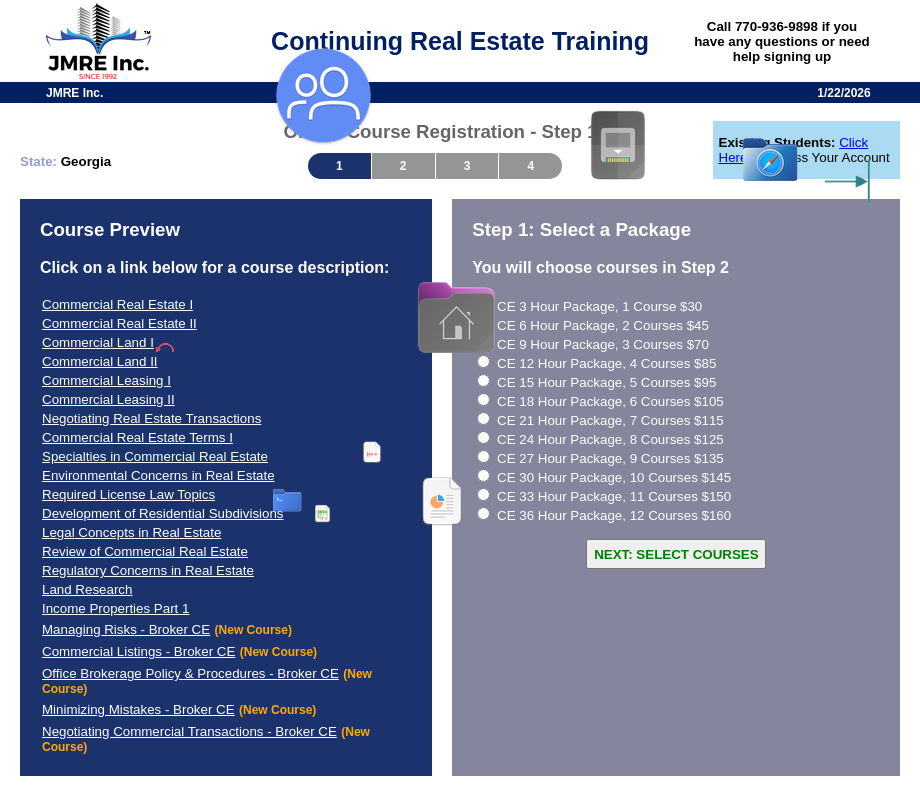 The image size is (920, 804). What do you see at coordinates (770, 161) in the screenshot?
I see `open folder containing safari browser files` at bounding box center [770, 161].